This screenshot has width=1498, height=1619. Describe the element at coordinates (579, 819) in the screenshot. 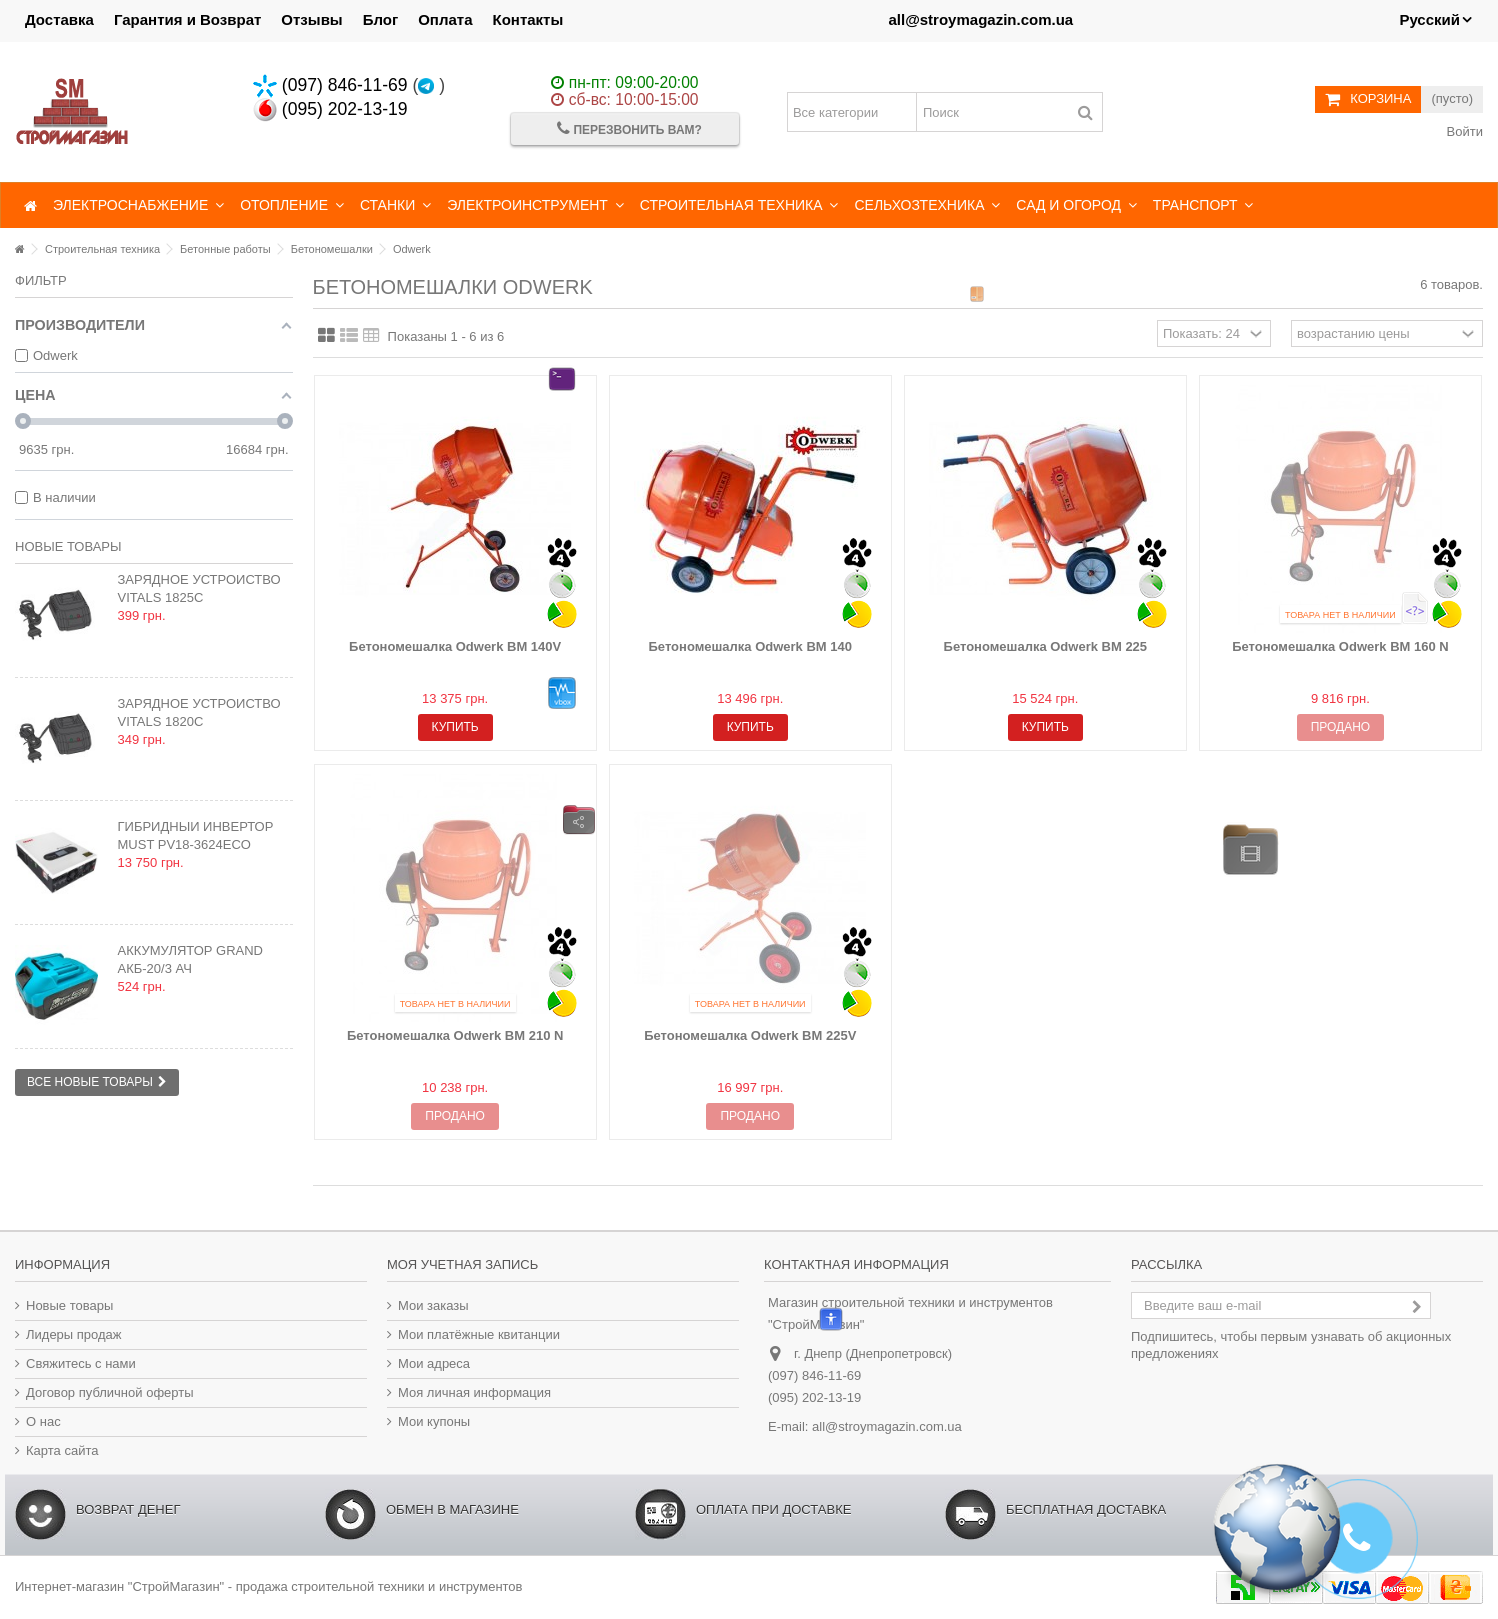

I see `open your public shared folder` at that location.